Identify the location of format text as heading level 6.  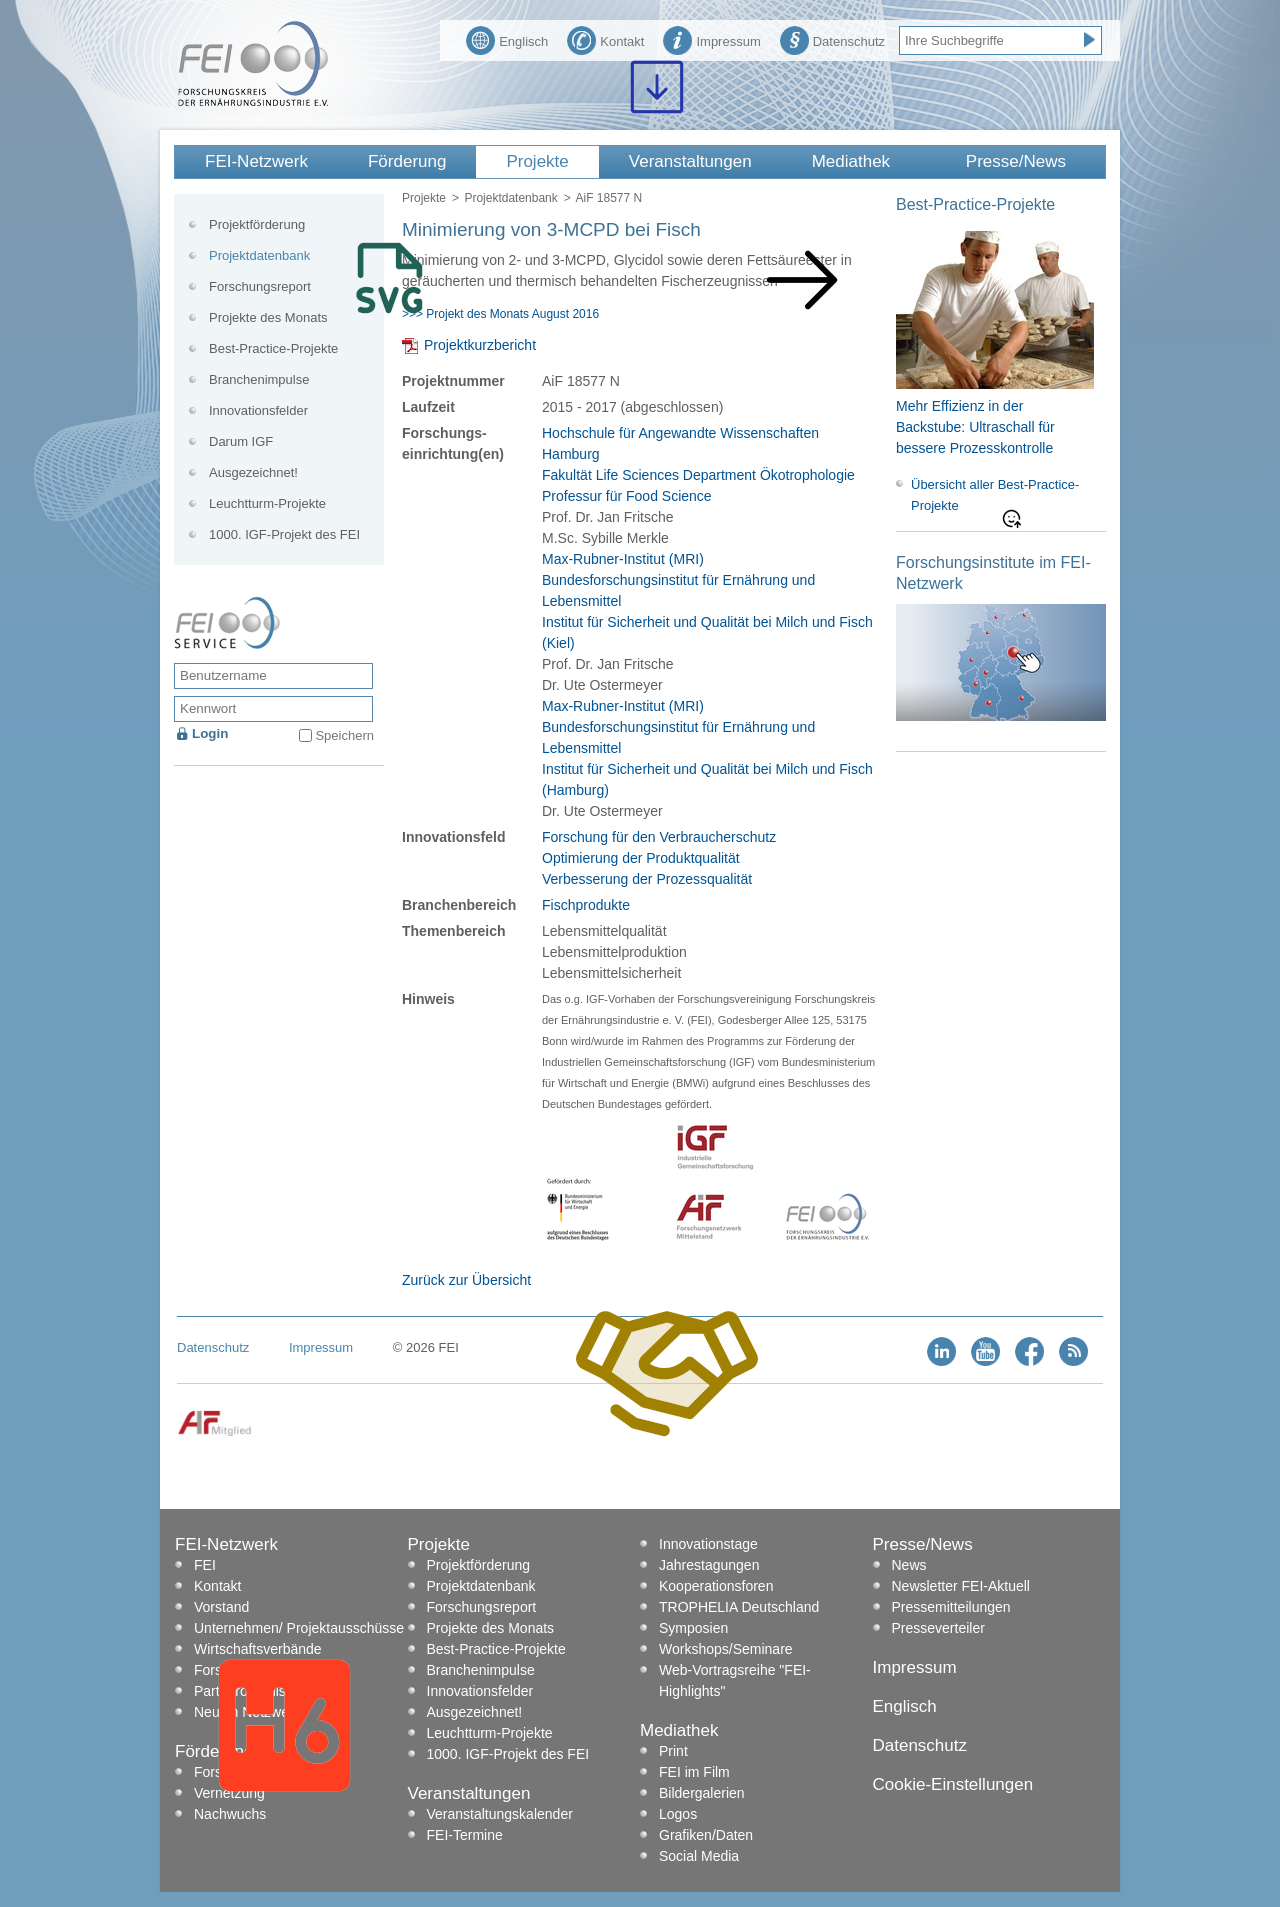
(284, 1725).